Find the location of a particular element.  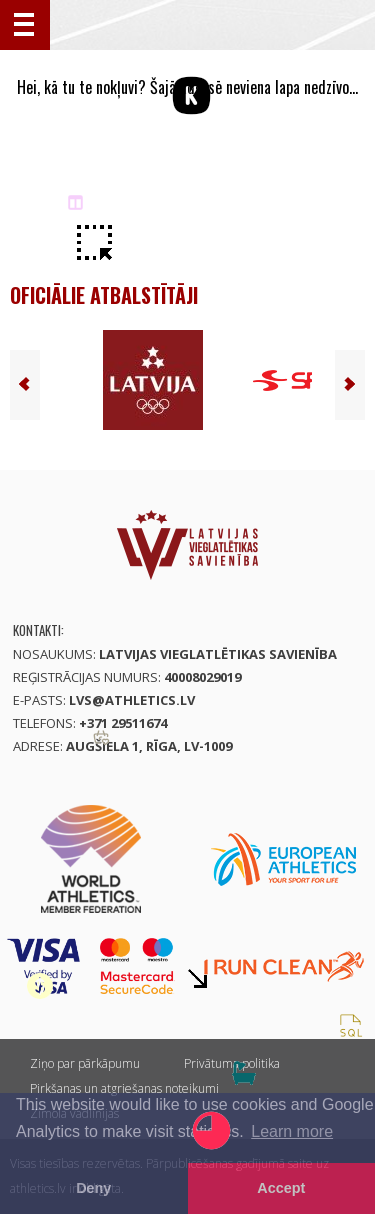

add item to favorites or wishlist is located at coordinates (101, 737).